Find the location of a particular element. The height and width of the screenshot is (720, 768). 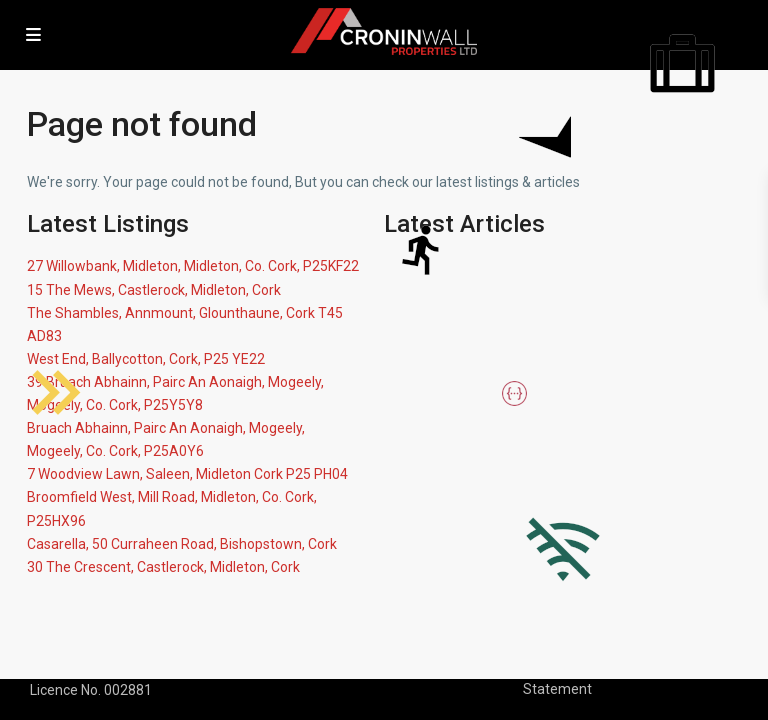

indicates no wifi connection available is located at coordinates (563, 552).